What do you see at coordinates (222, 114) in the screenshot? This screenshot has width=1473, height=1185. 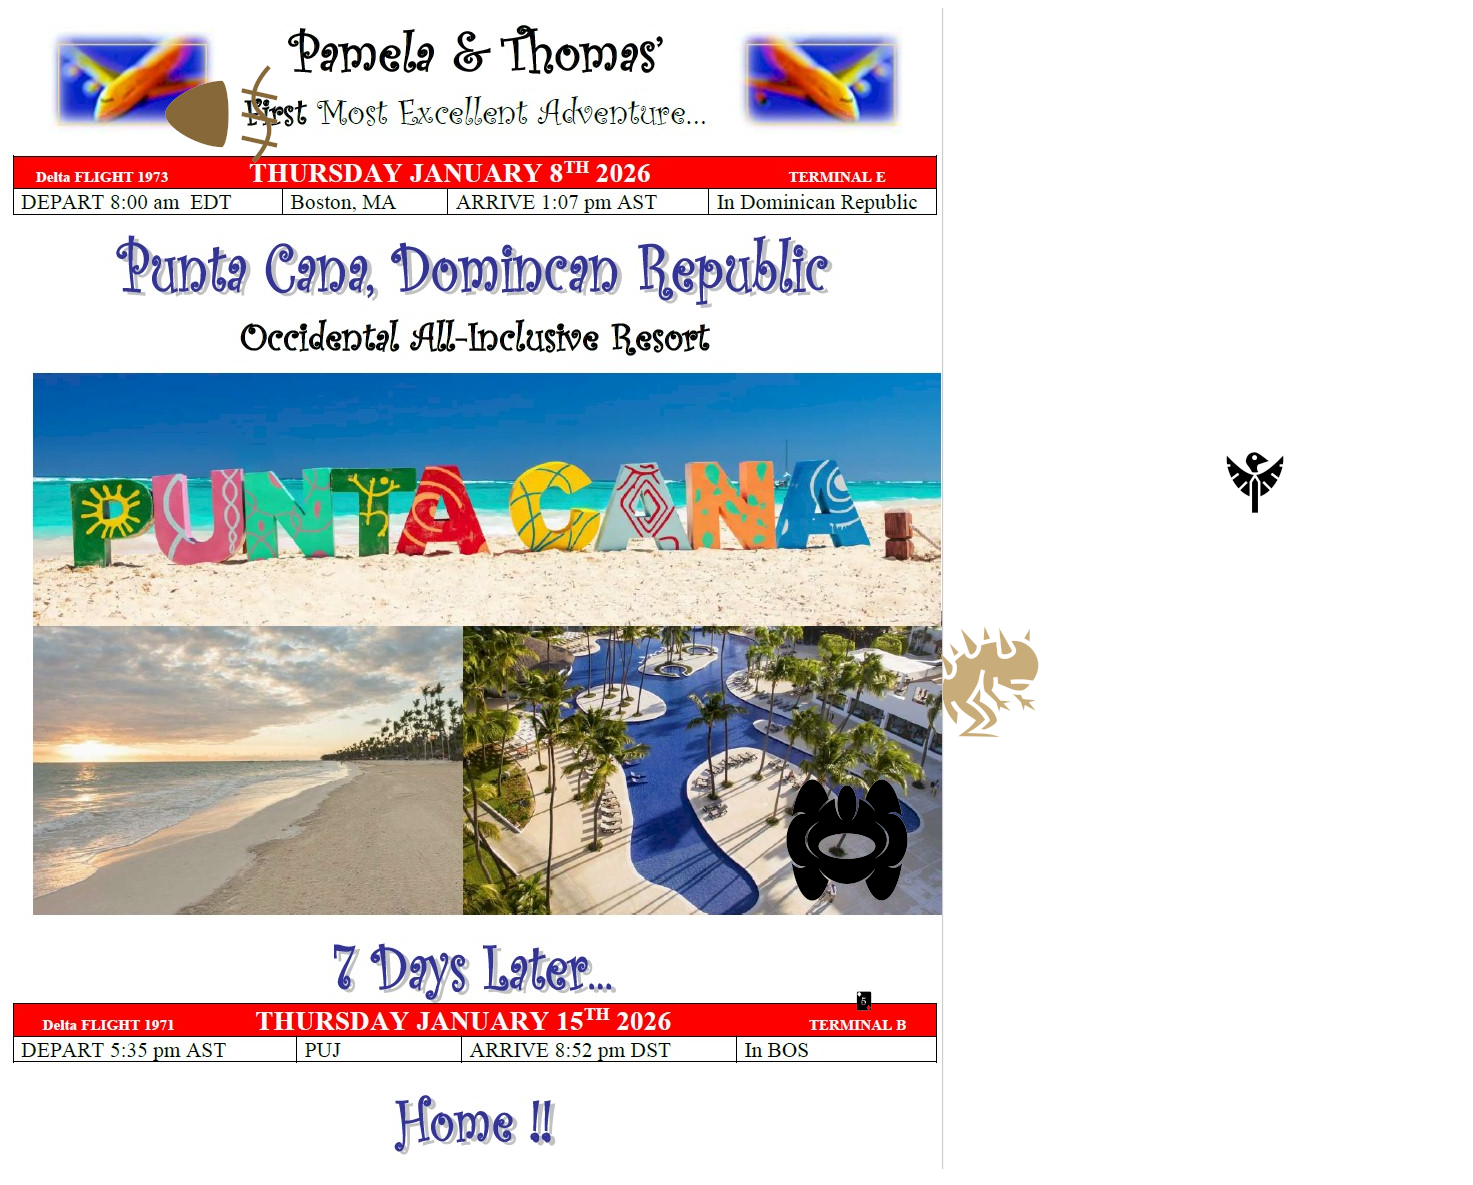 I see `toggle fog lights on or off` at bounding box center [222, 114].